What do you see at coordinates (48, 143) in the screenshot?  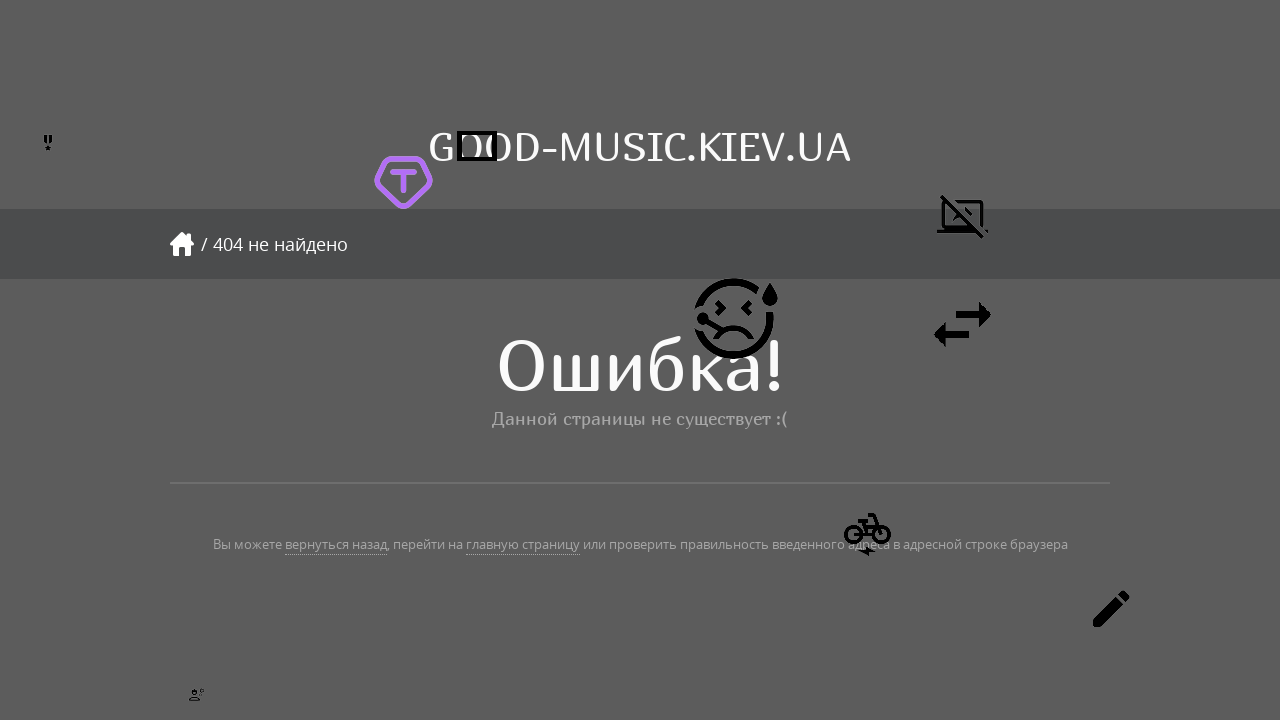 I see `view achievements or awards` at bounding box center [48, 143].